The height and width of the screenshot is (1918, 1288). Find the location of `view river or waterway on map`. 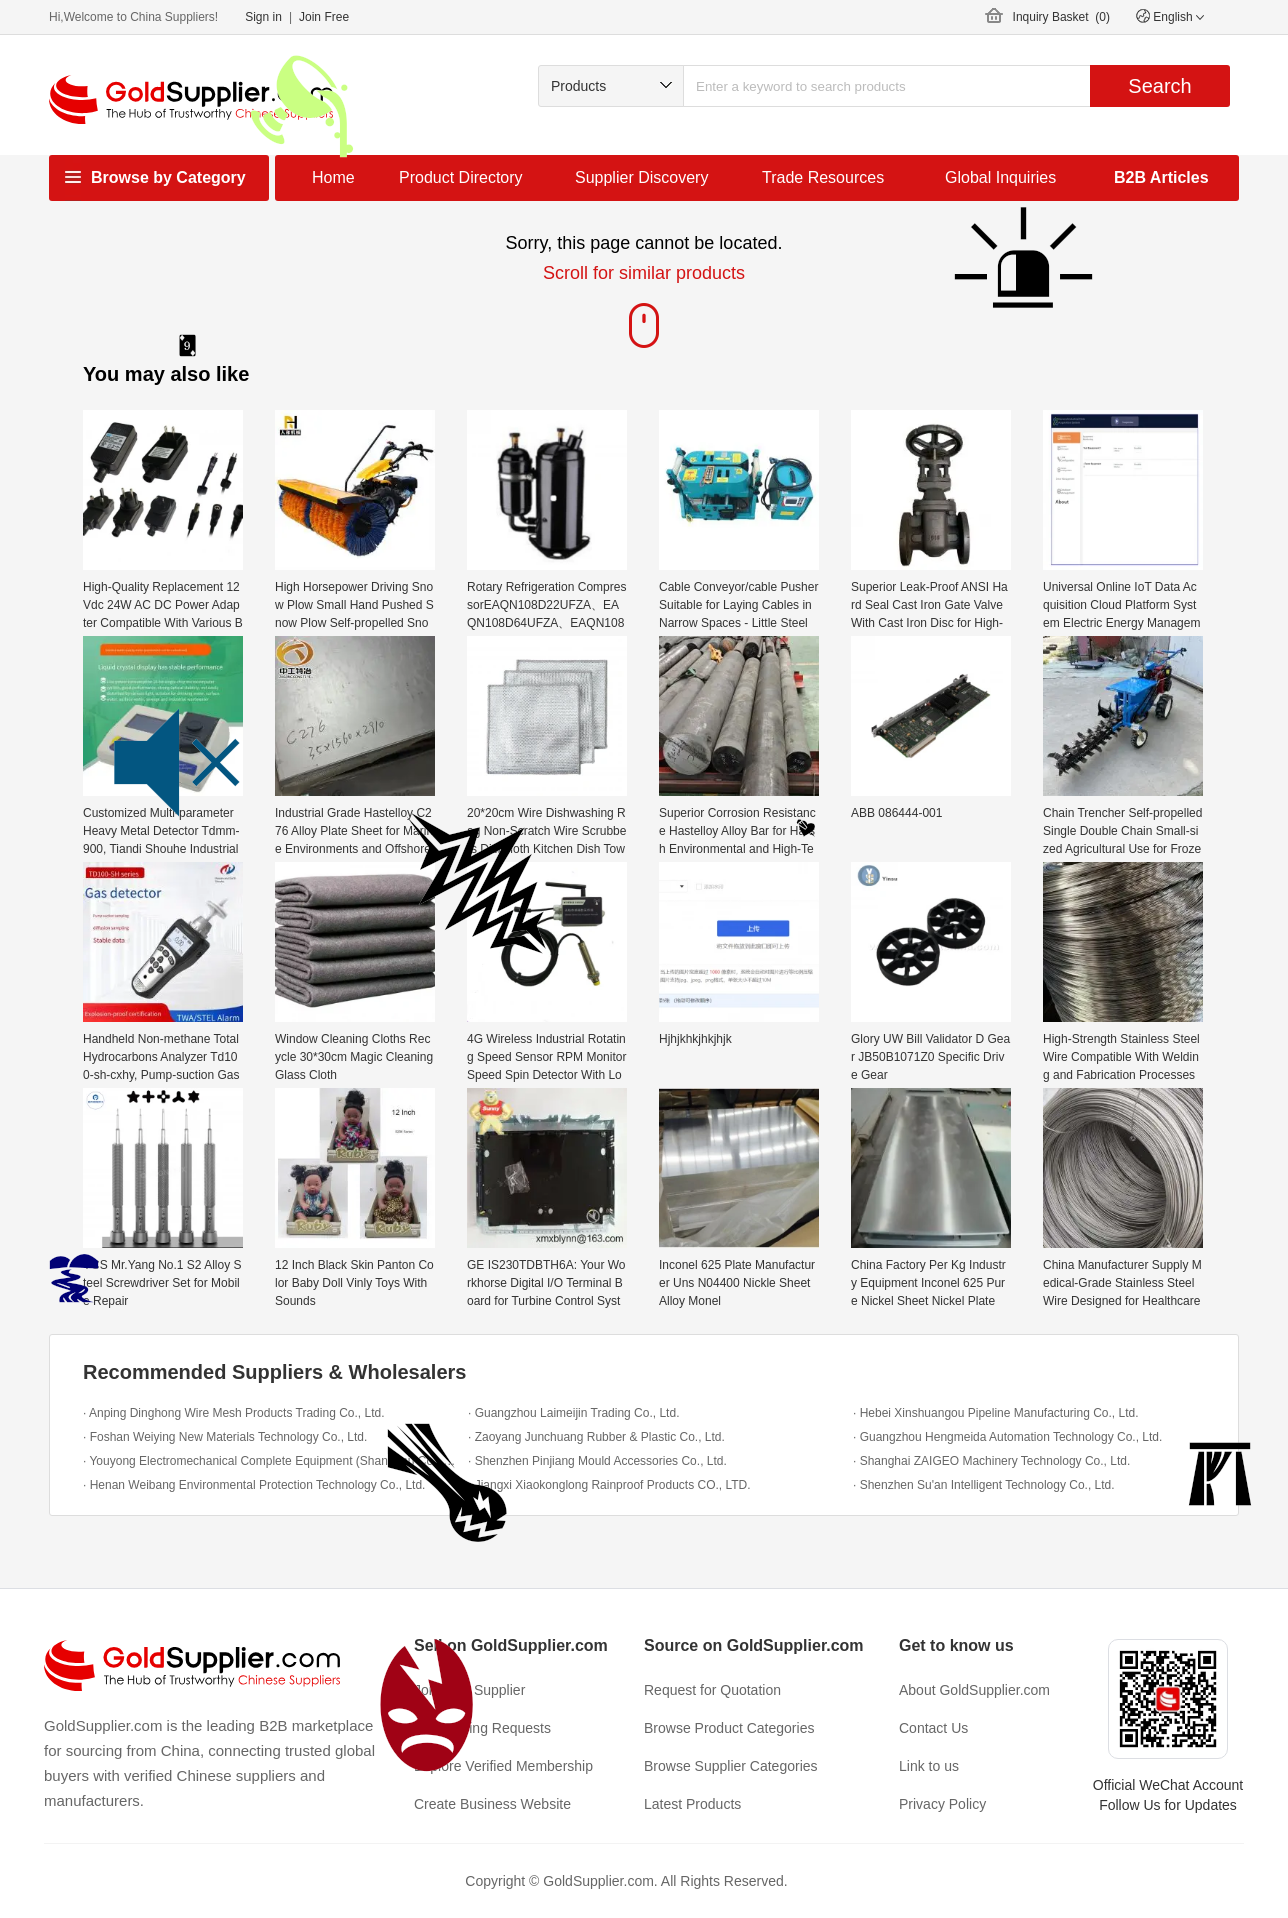

view river or waterway on map is located at coordinates (74, 1278).